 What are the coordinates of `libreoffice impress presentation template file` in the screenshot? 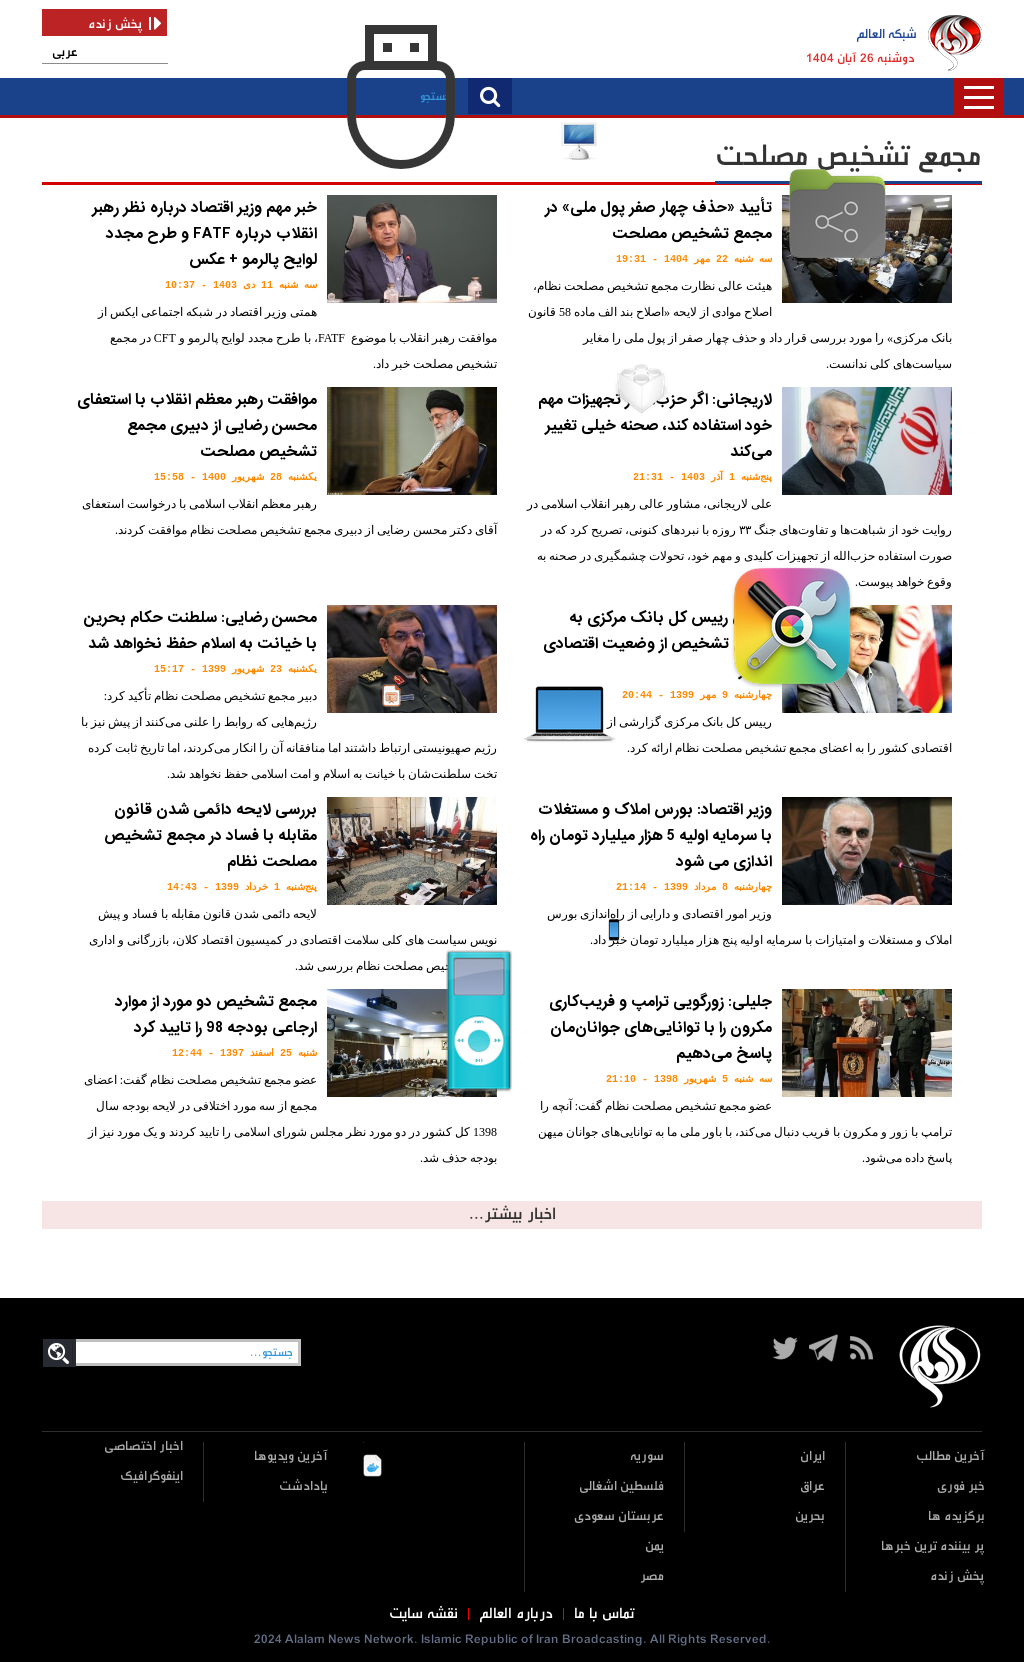 It's located at (391, 695).